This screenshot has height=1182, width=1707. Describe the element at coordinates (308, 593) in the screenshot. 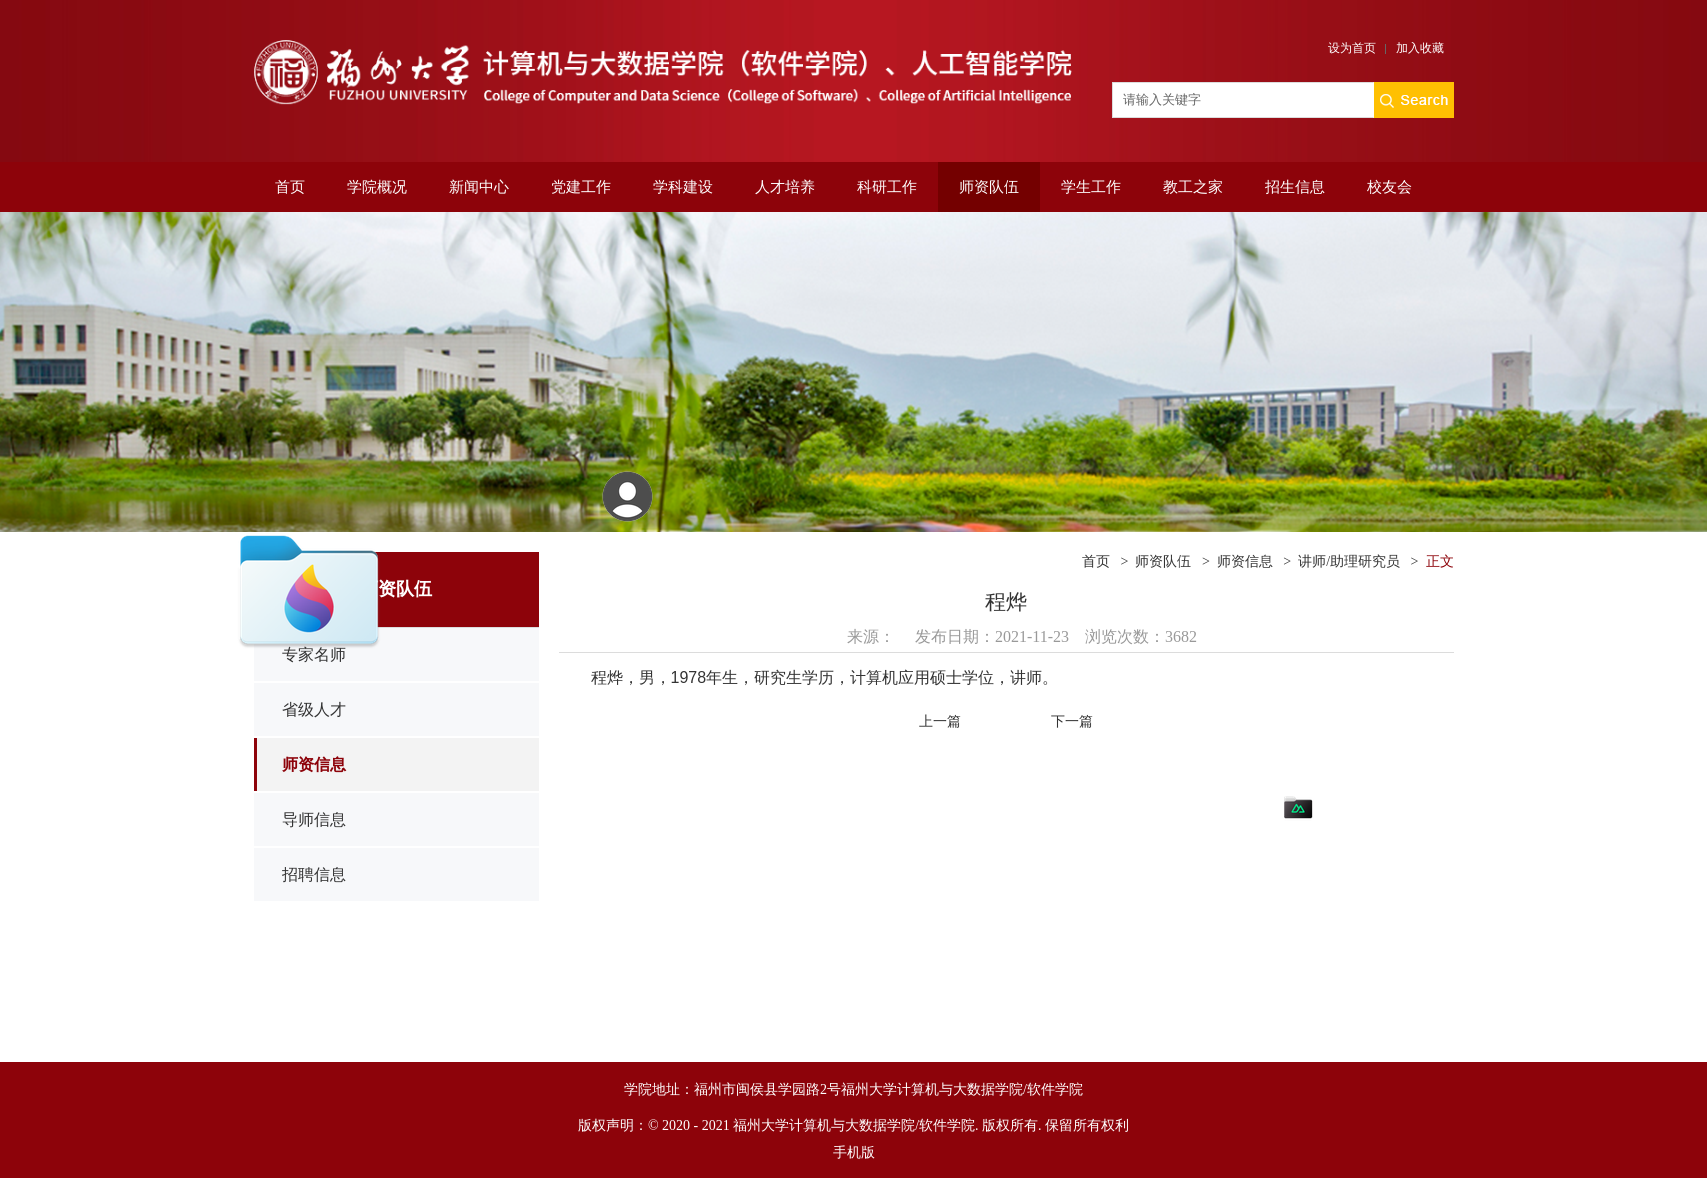

I see `open folder containing paint or art application files` at that location.